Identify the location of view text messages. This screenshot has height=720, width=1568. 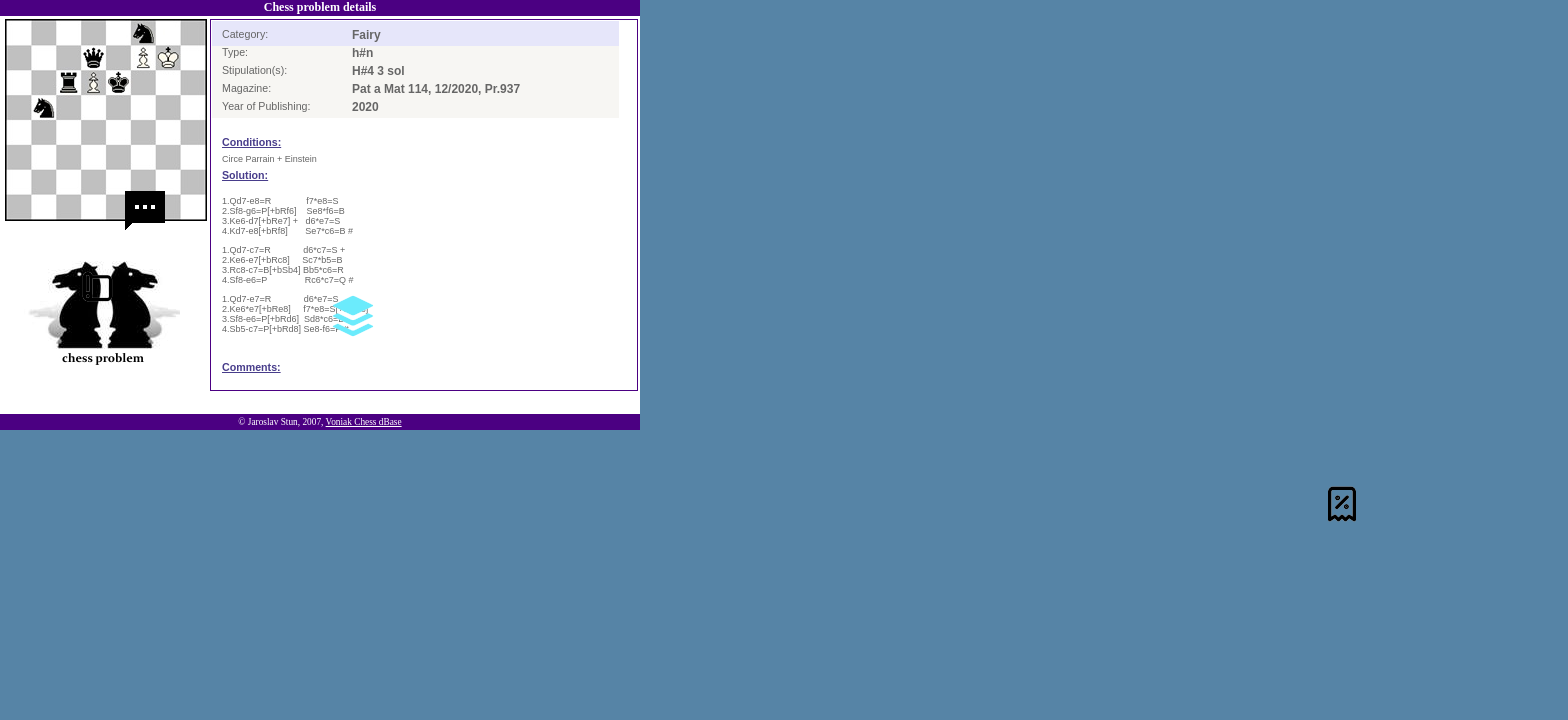
(145, 211).